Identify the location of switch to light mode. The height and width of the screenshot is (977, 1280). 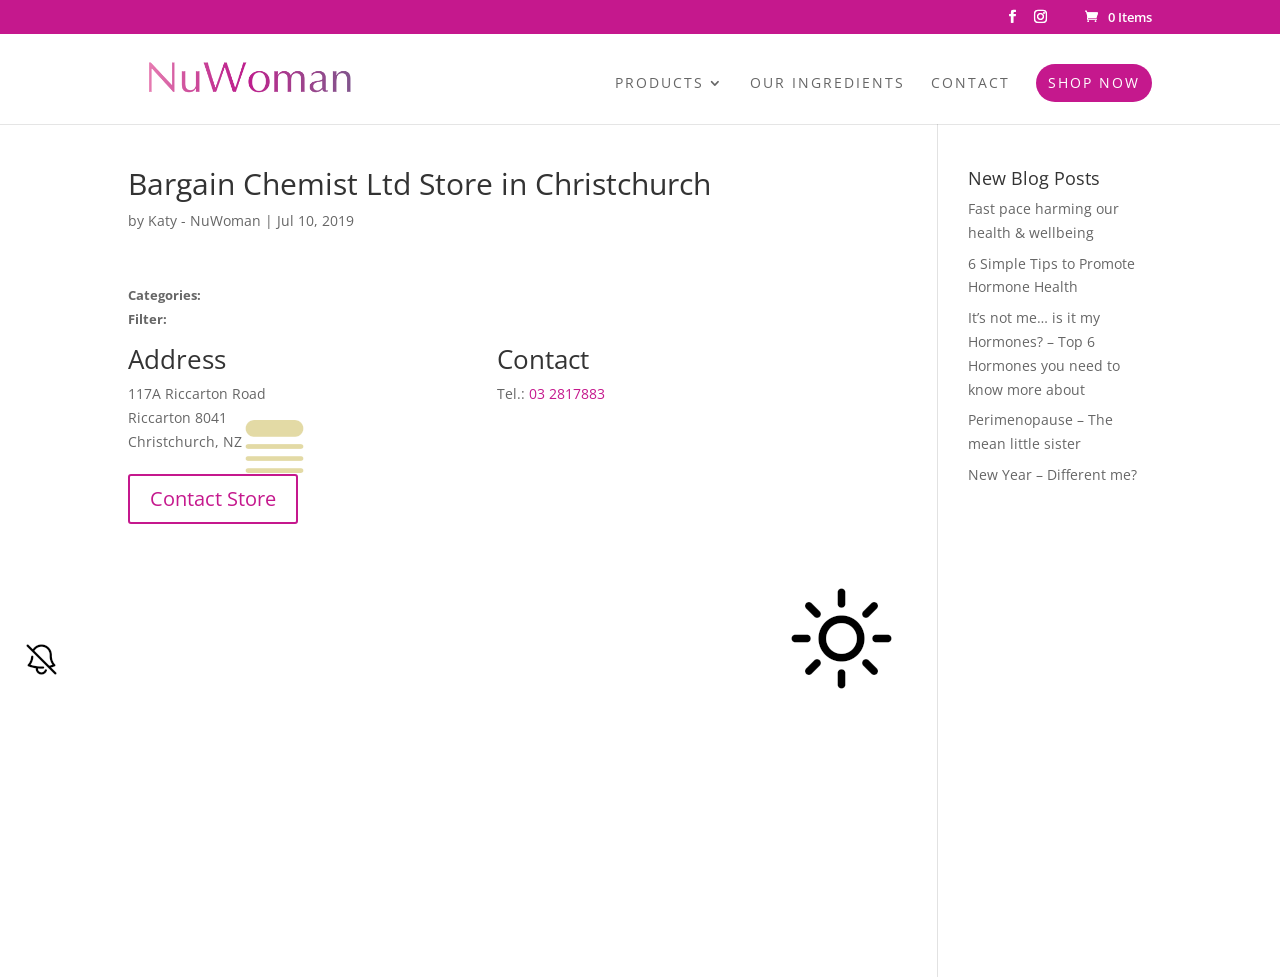
(841, 638).